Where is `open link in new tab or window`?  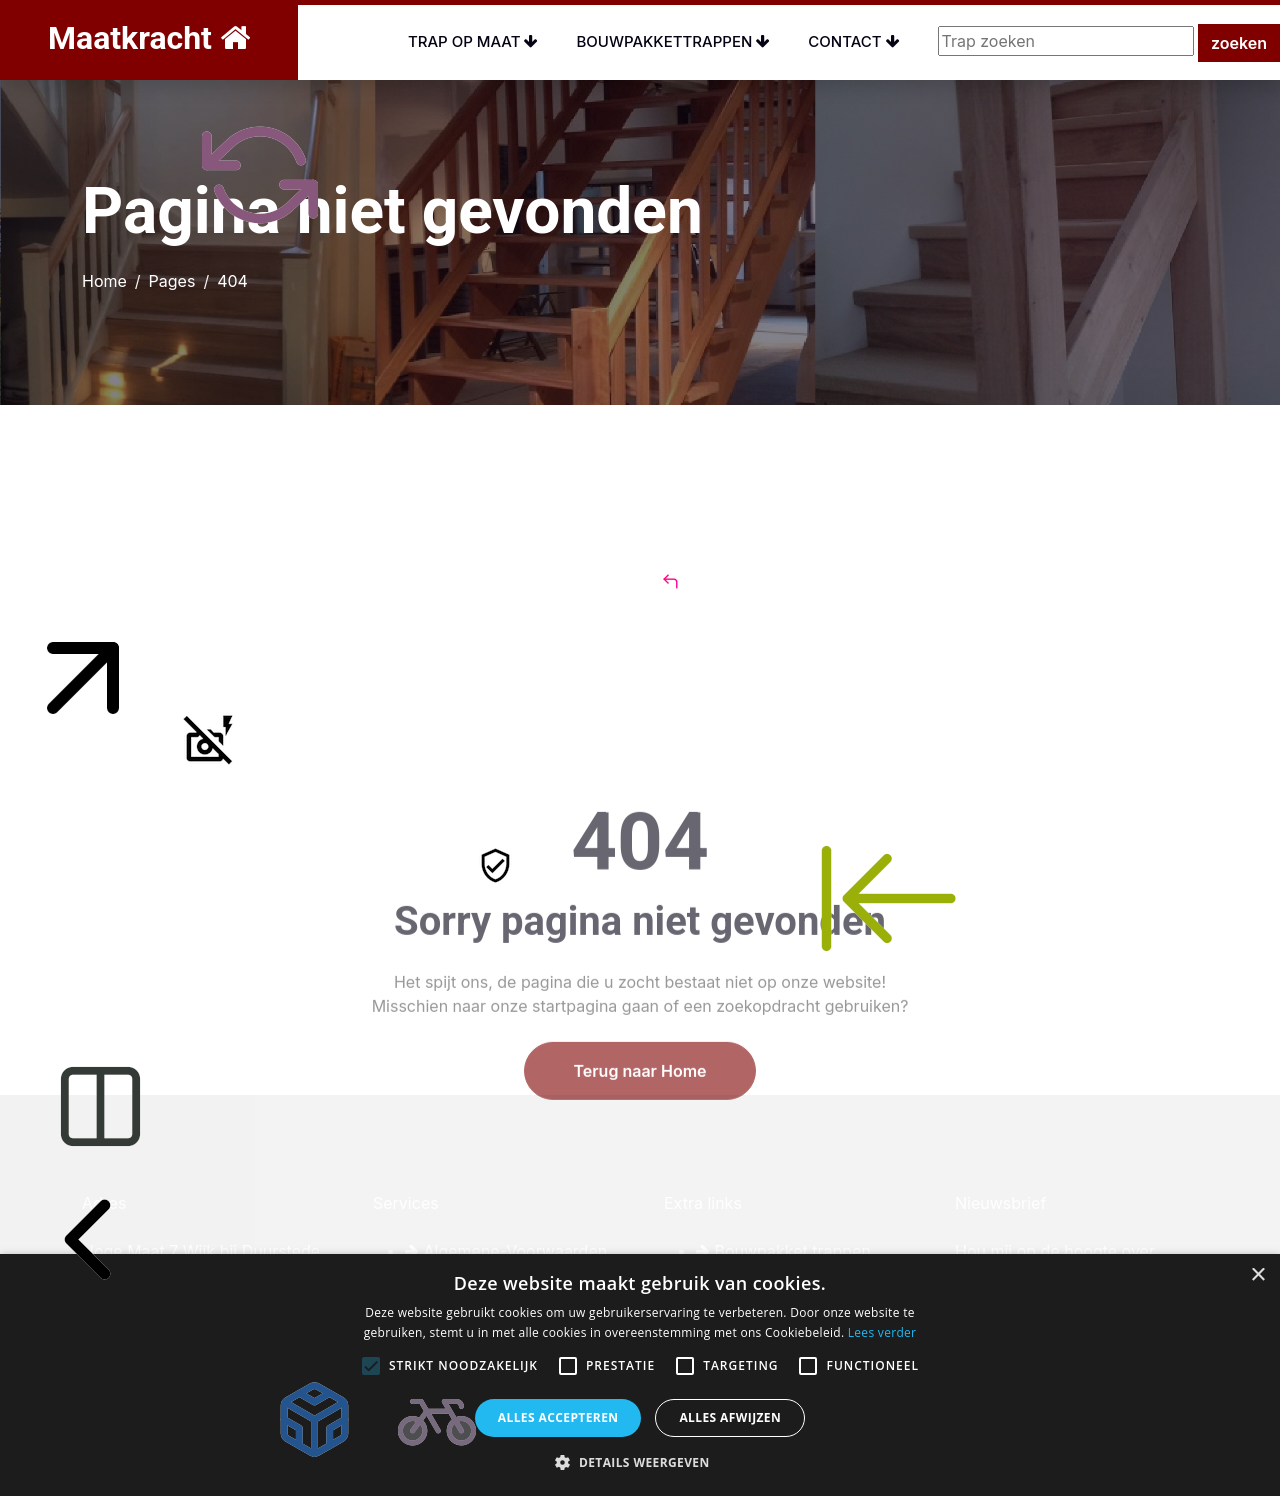 open link in new tab or window is located at coordinates (83, 678).